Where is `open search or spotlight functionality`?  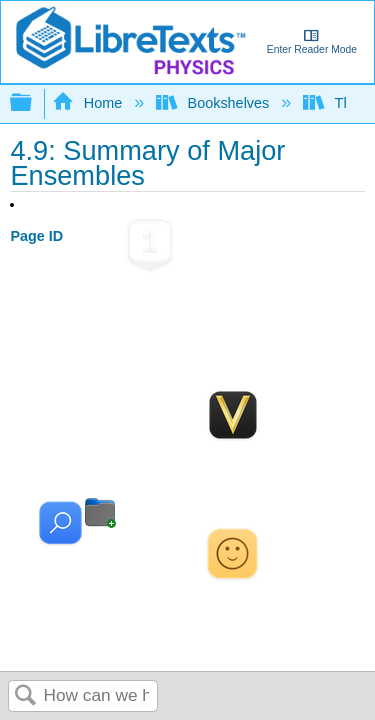 open search or spotlight functionality is located at coordinates (60, 523).